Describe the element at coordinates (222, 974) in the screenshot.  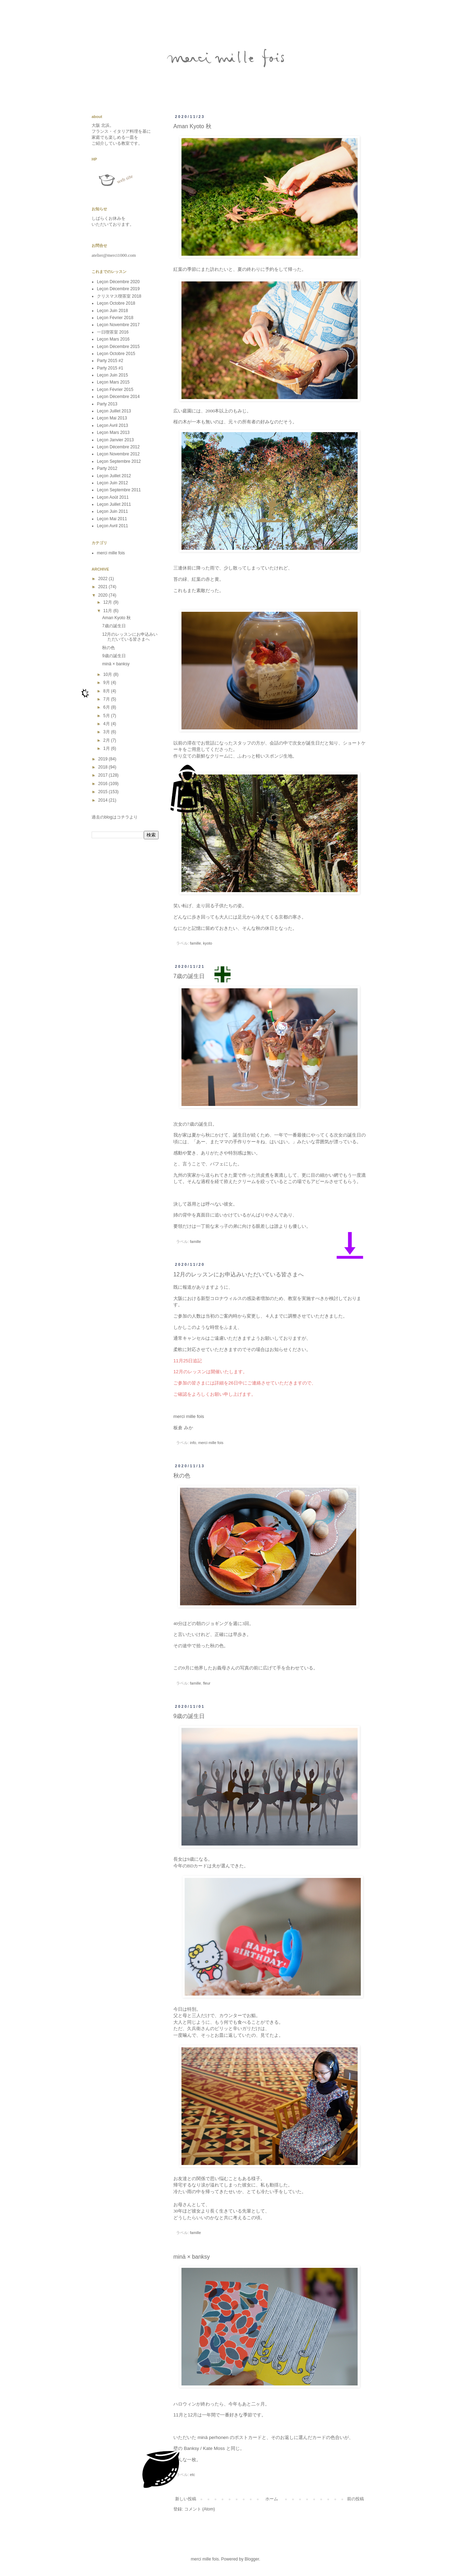
I see `german military history faction or unit marker in a strategy game` at that location.